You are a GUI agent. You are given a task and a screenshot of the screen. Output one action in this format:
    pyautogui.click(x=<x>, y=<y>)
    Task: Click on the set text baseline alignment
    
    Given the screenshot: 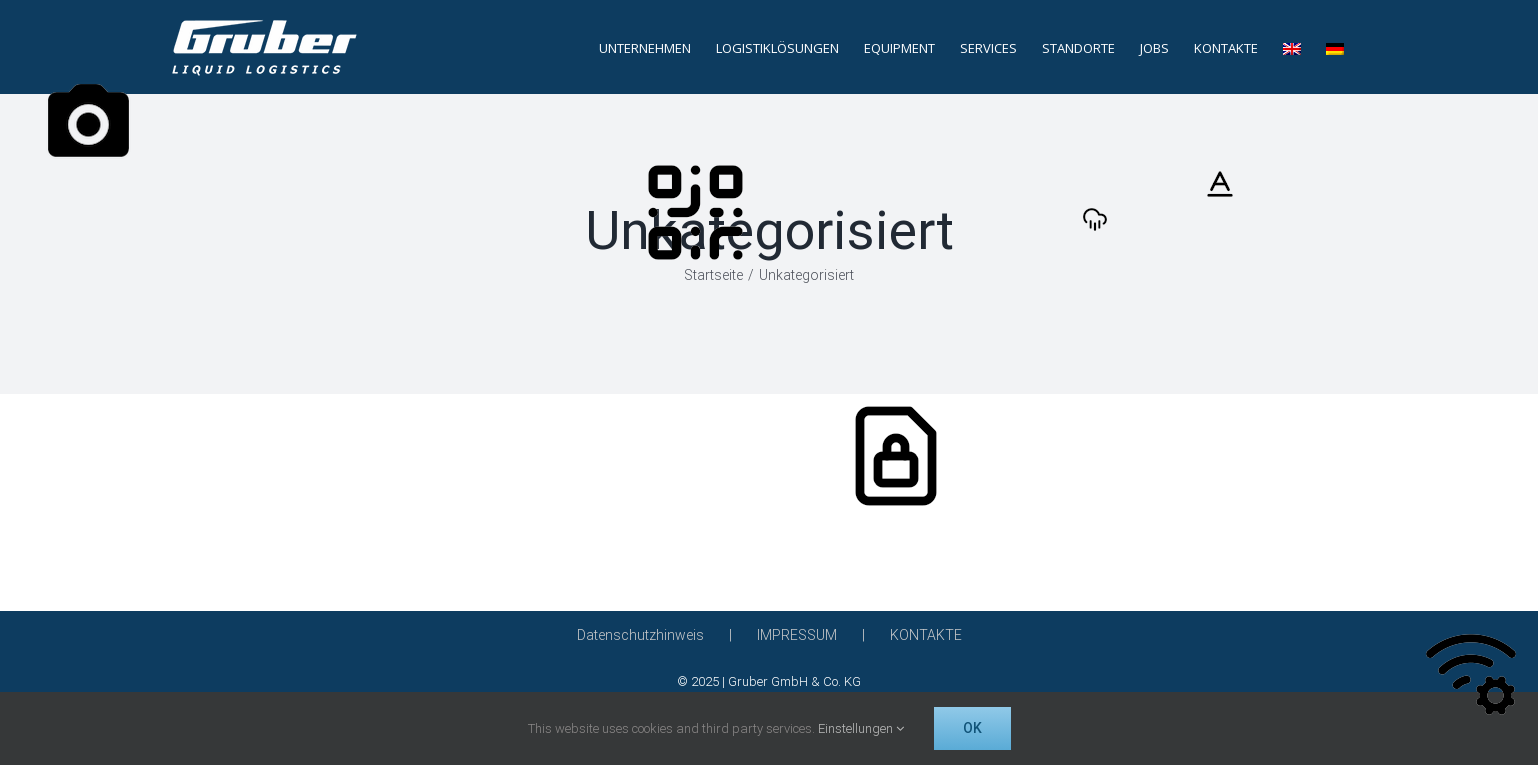 What is the action you would take?
    pyautogui.click(x=1220, y=184)
    